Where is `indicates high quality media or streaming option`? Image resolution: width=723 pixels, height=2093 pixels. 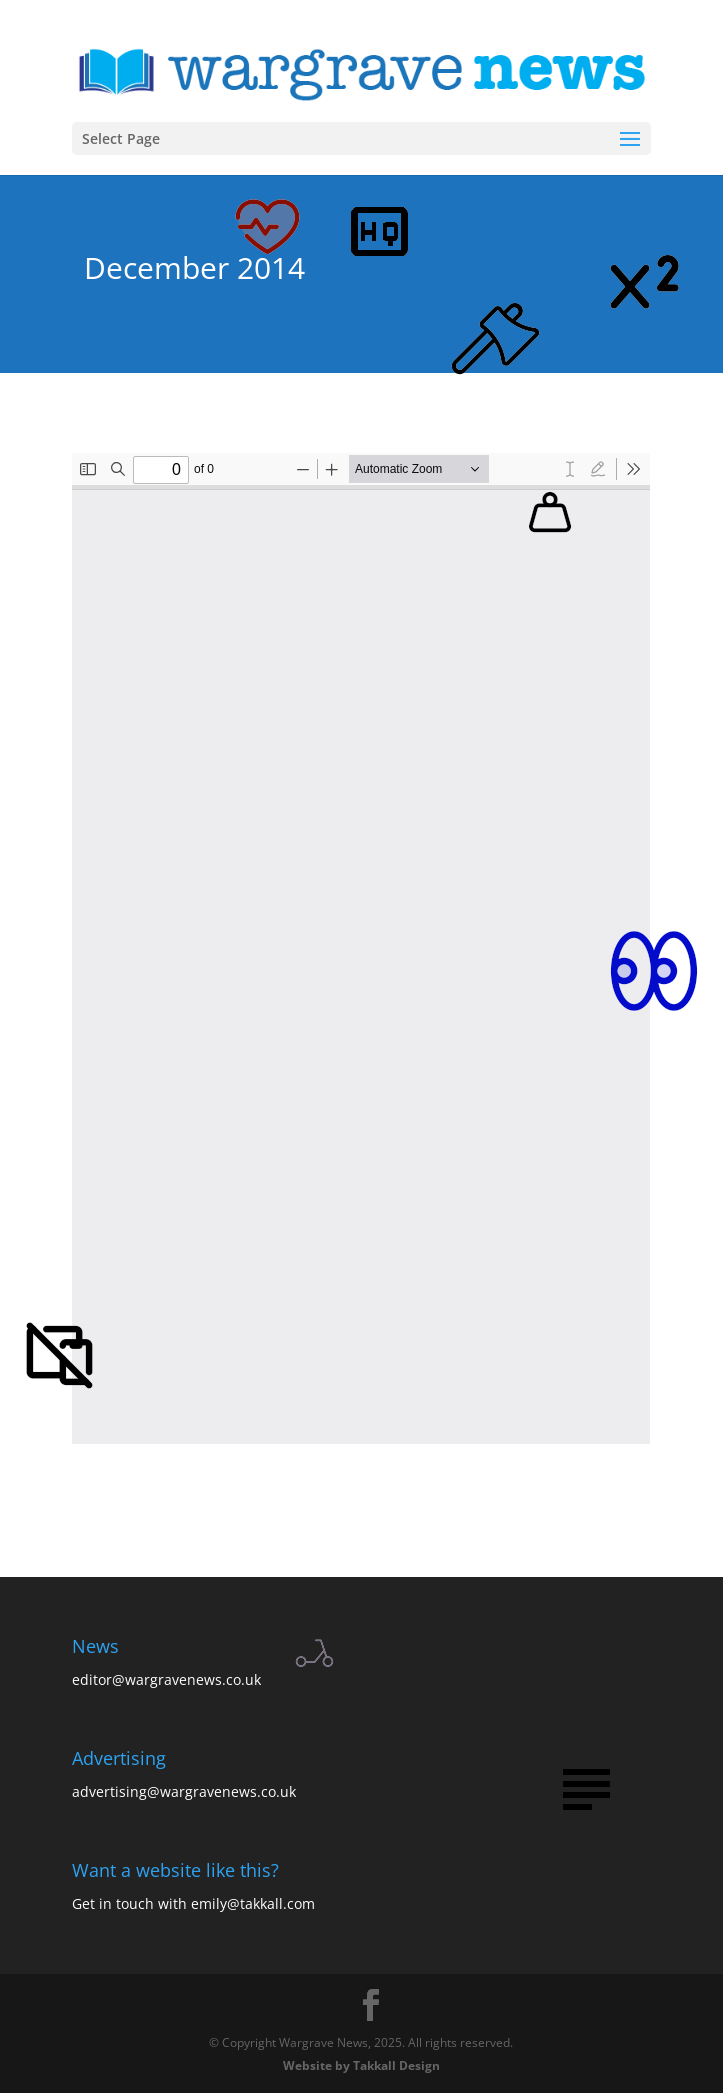
indicates high quality media or streaming option is located at coordinates (379, 231).